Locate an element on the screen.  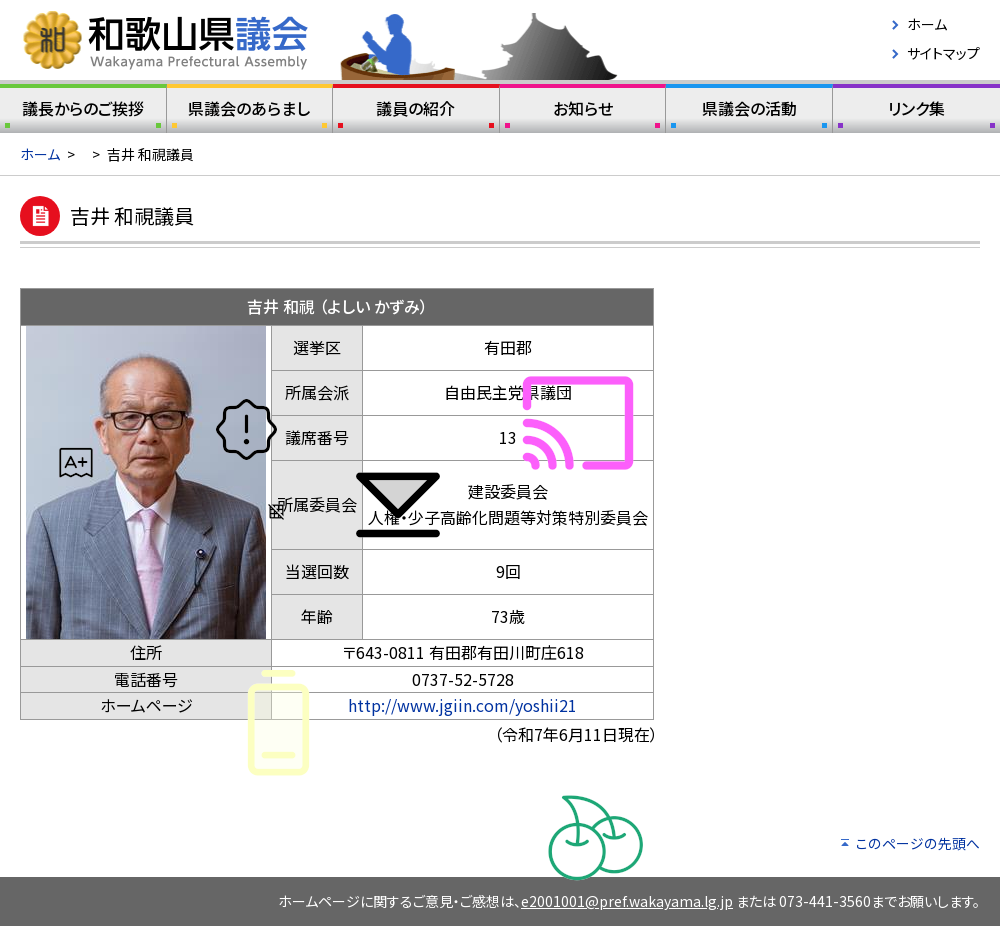
indicates low battery level is located at coordinates (278, 724).